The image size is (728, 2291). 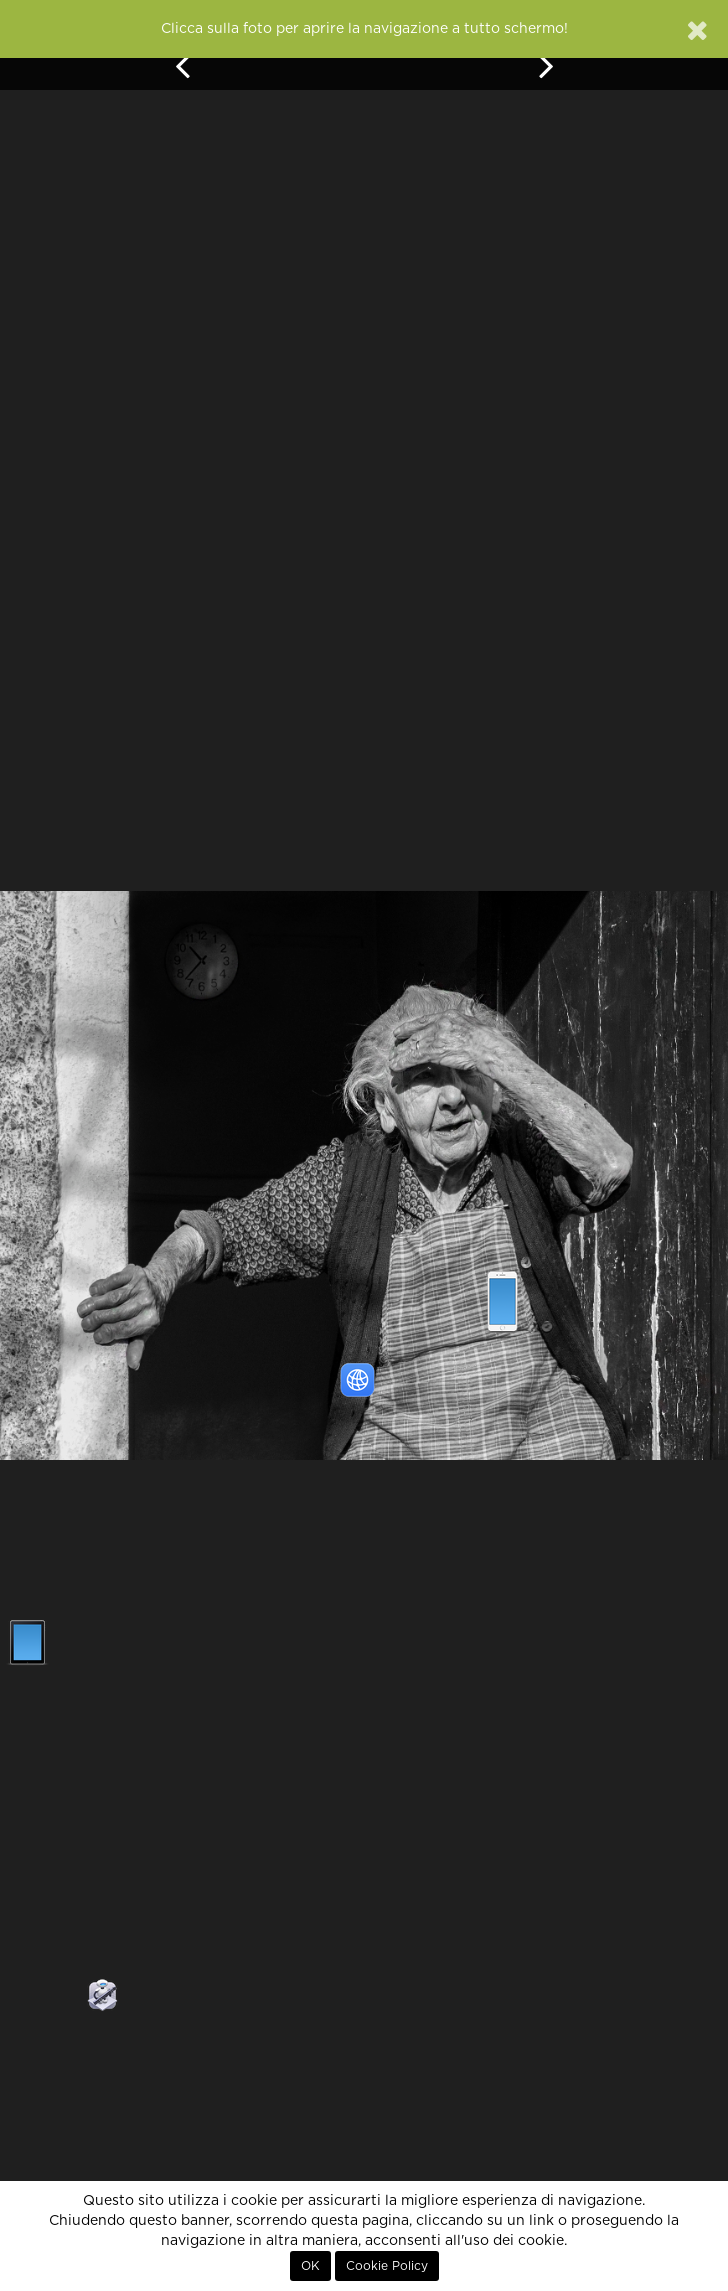 What do you see at coordinates (102, 1995) in the screenshot?
I see `launch automator to create automated workflows` at bounding box center [102, 1995].